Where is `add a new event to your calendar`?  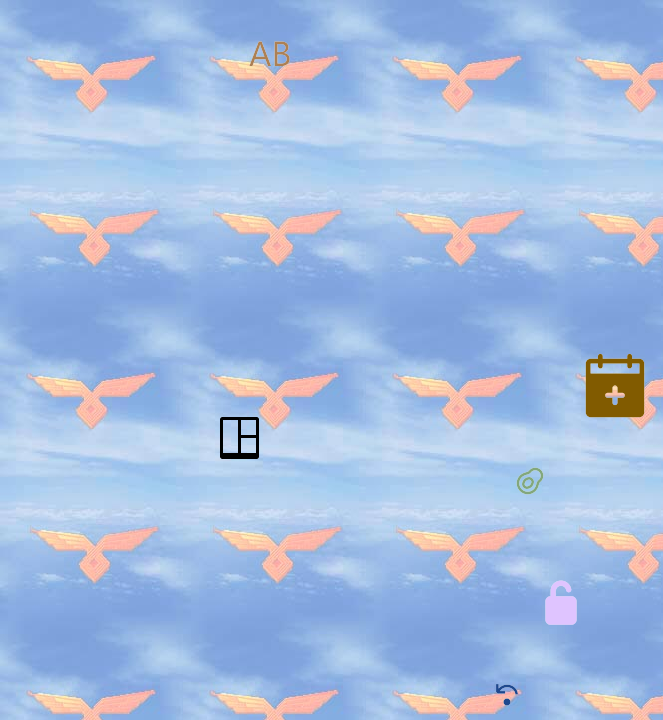
add a new event to your calendar is located at coordinates (615, 388).